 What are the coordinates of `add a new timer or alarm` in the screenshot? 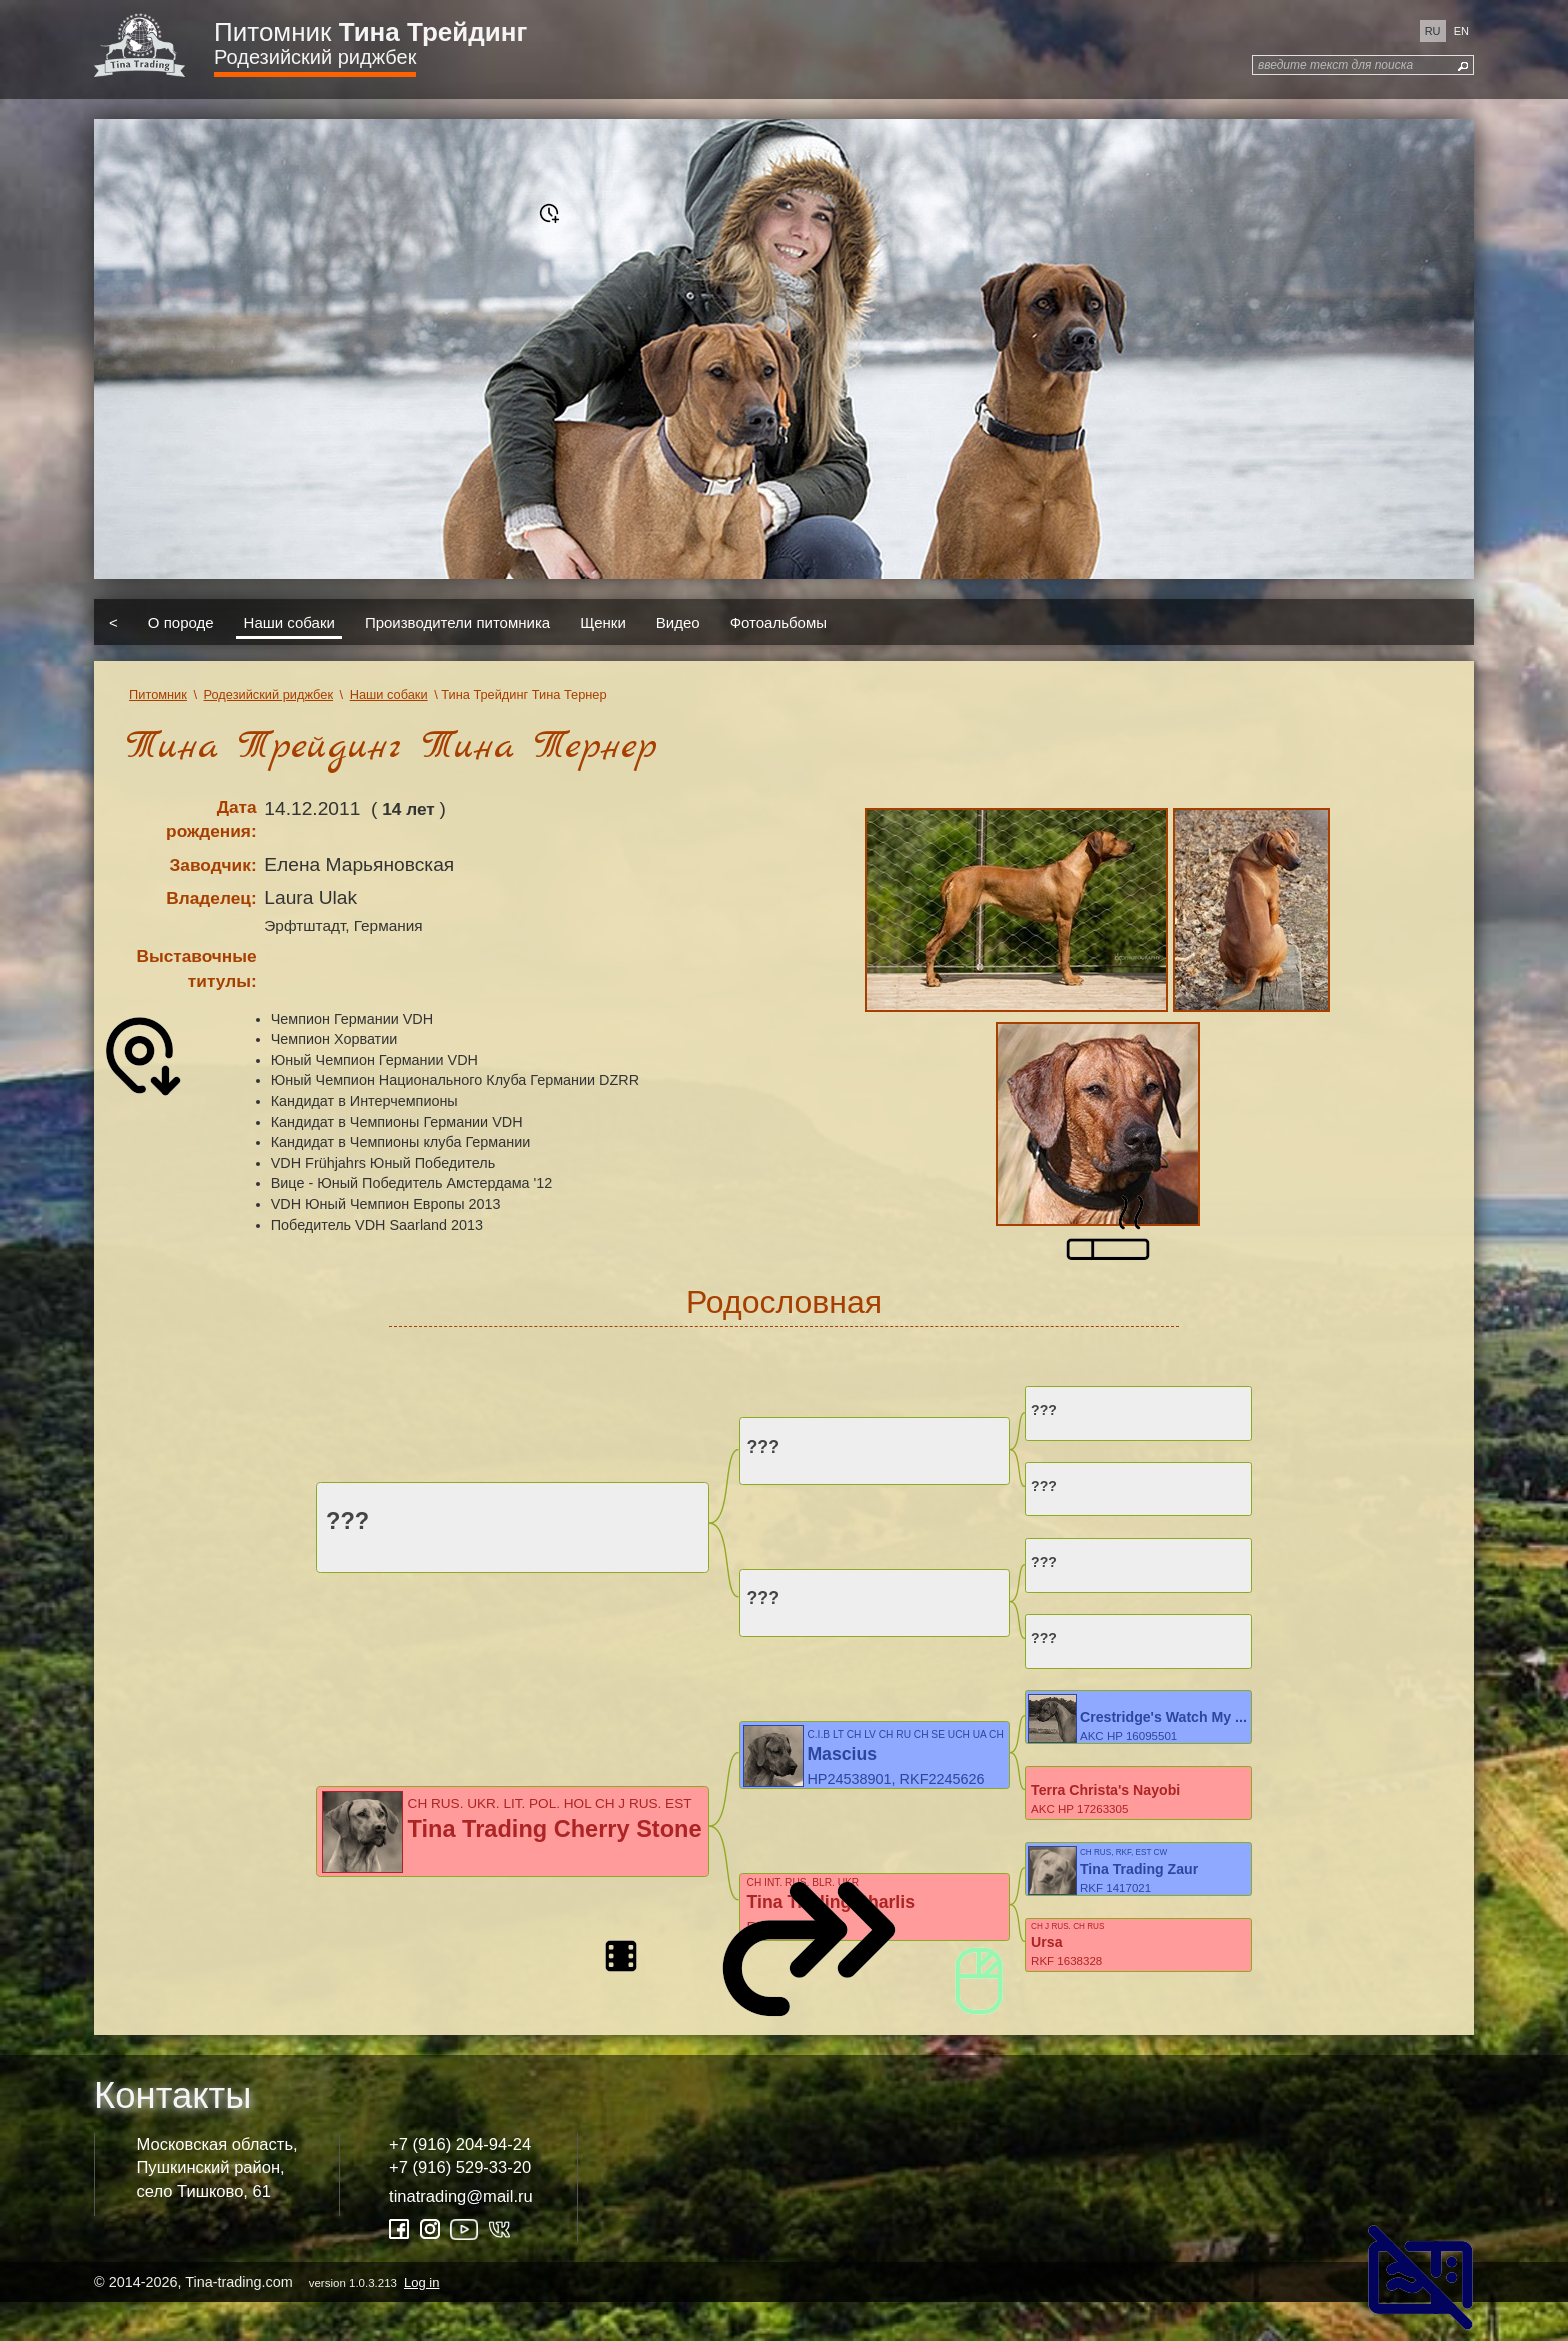 It's located at (549, 213).